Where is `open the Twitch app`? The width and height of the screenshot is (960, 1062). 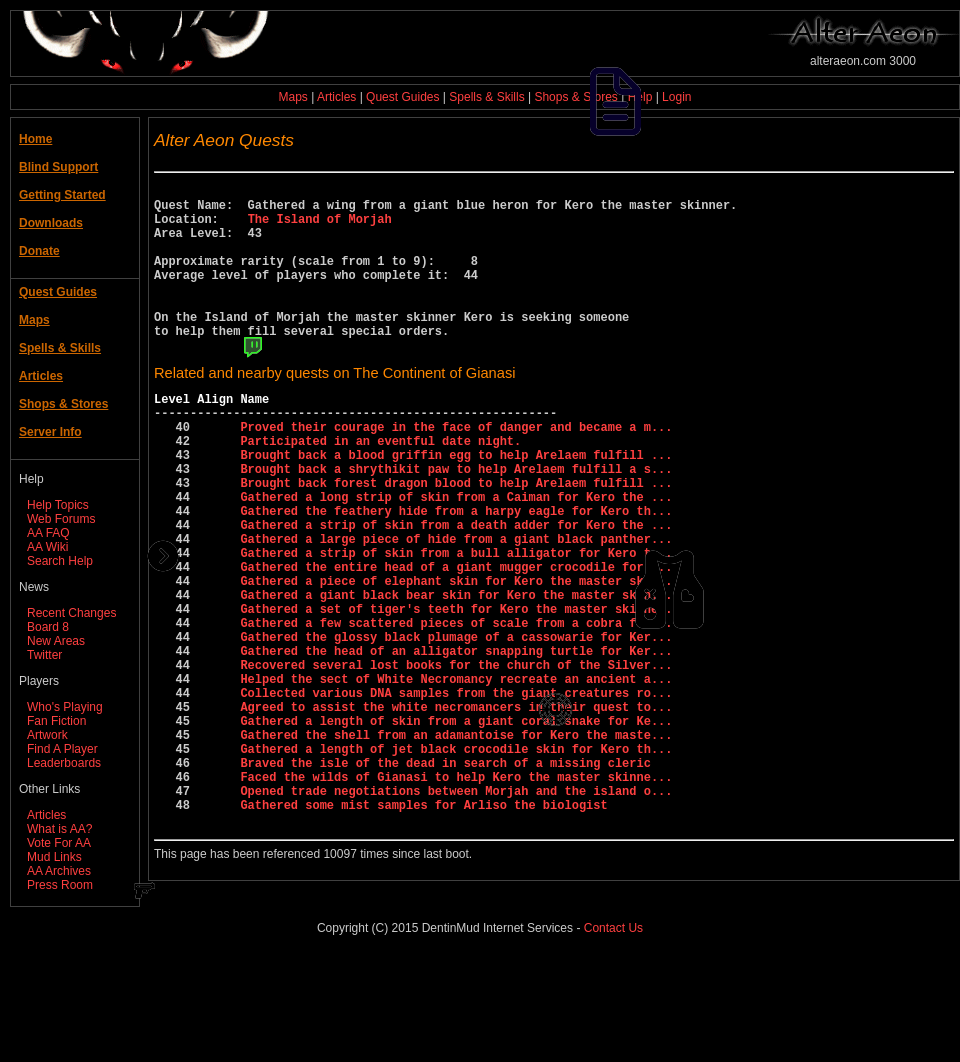 open the Twitch app is located at coordinates (253, 346).